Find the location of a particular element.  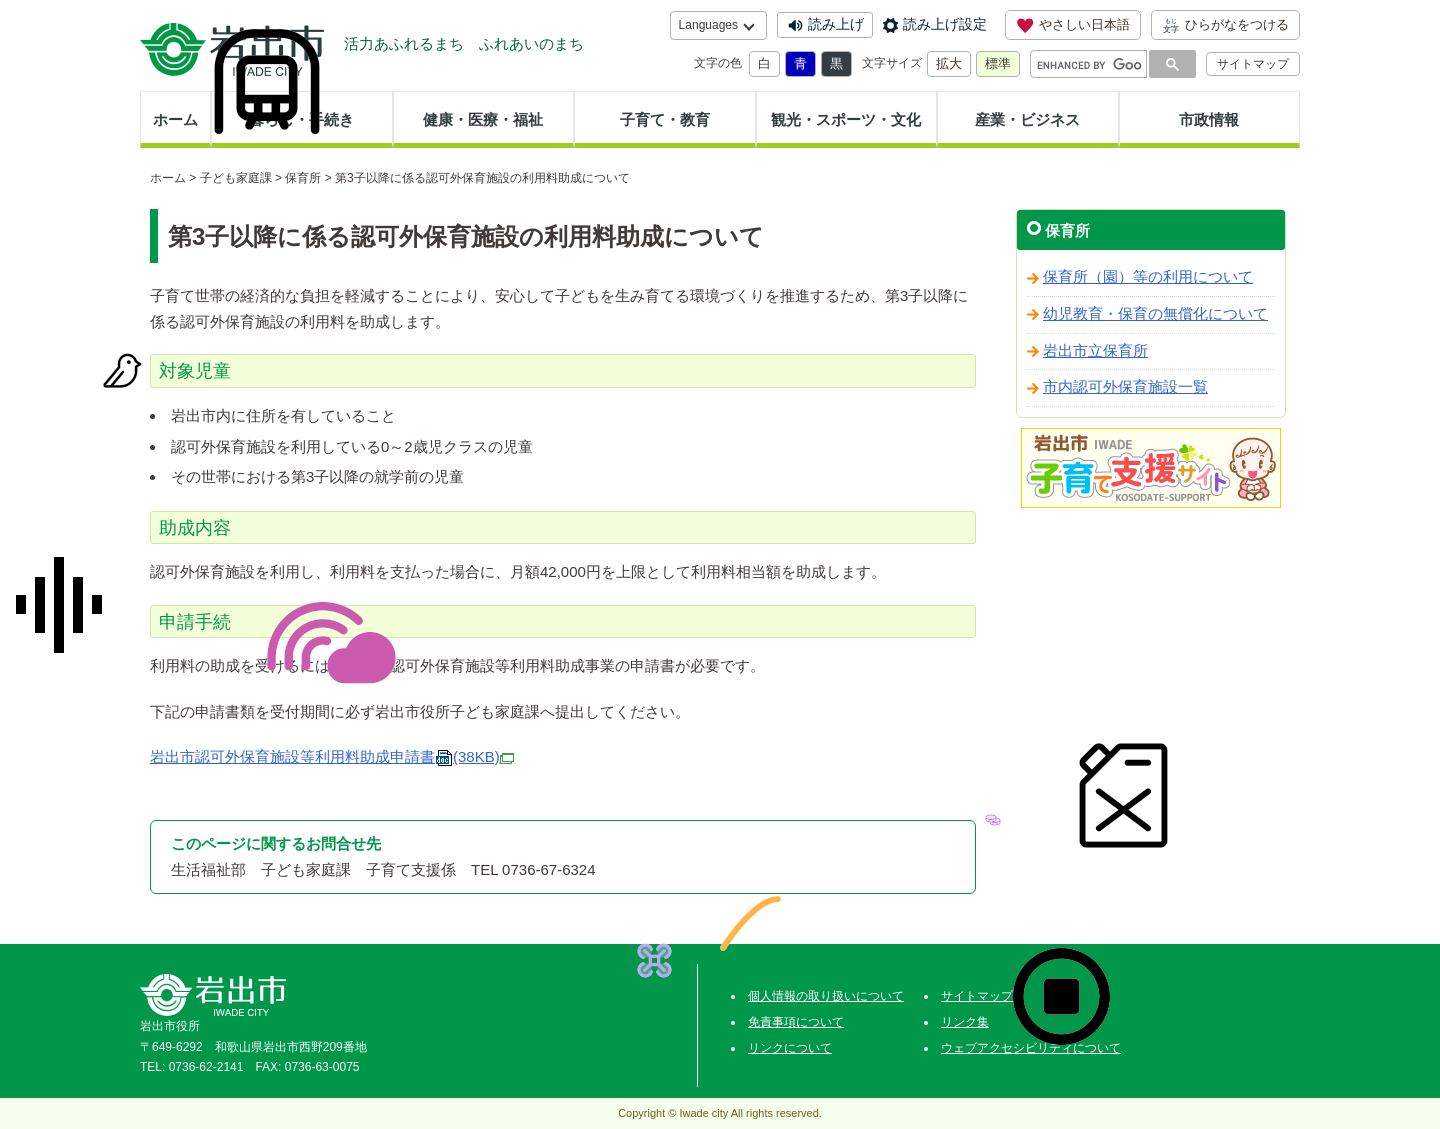

access twitter or social media sharing is located at coordinates (123, 372).